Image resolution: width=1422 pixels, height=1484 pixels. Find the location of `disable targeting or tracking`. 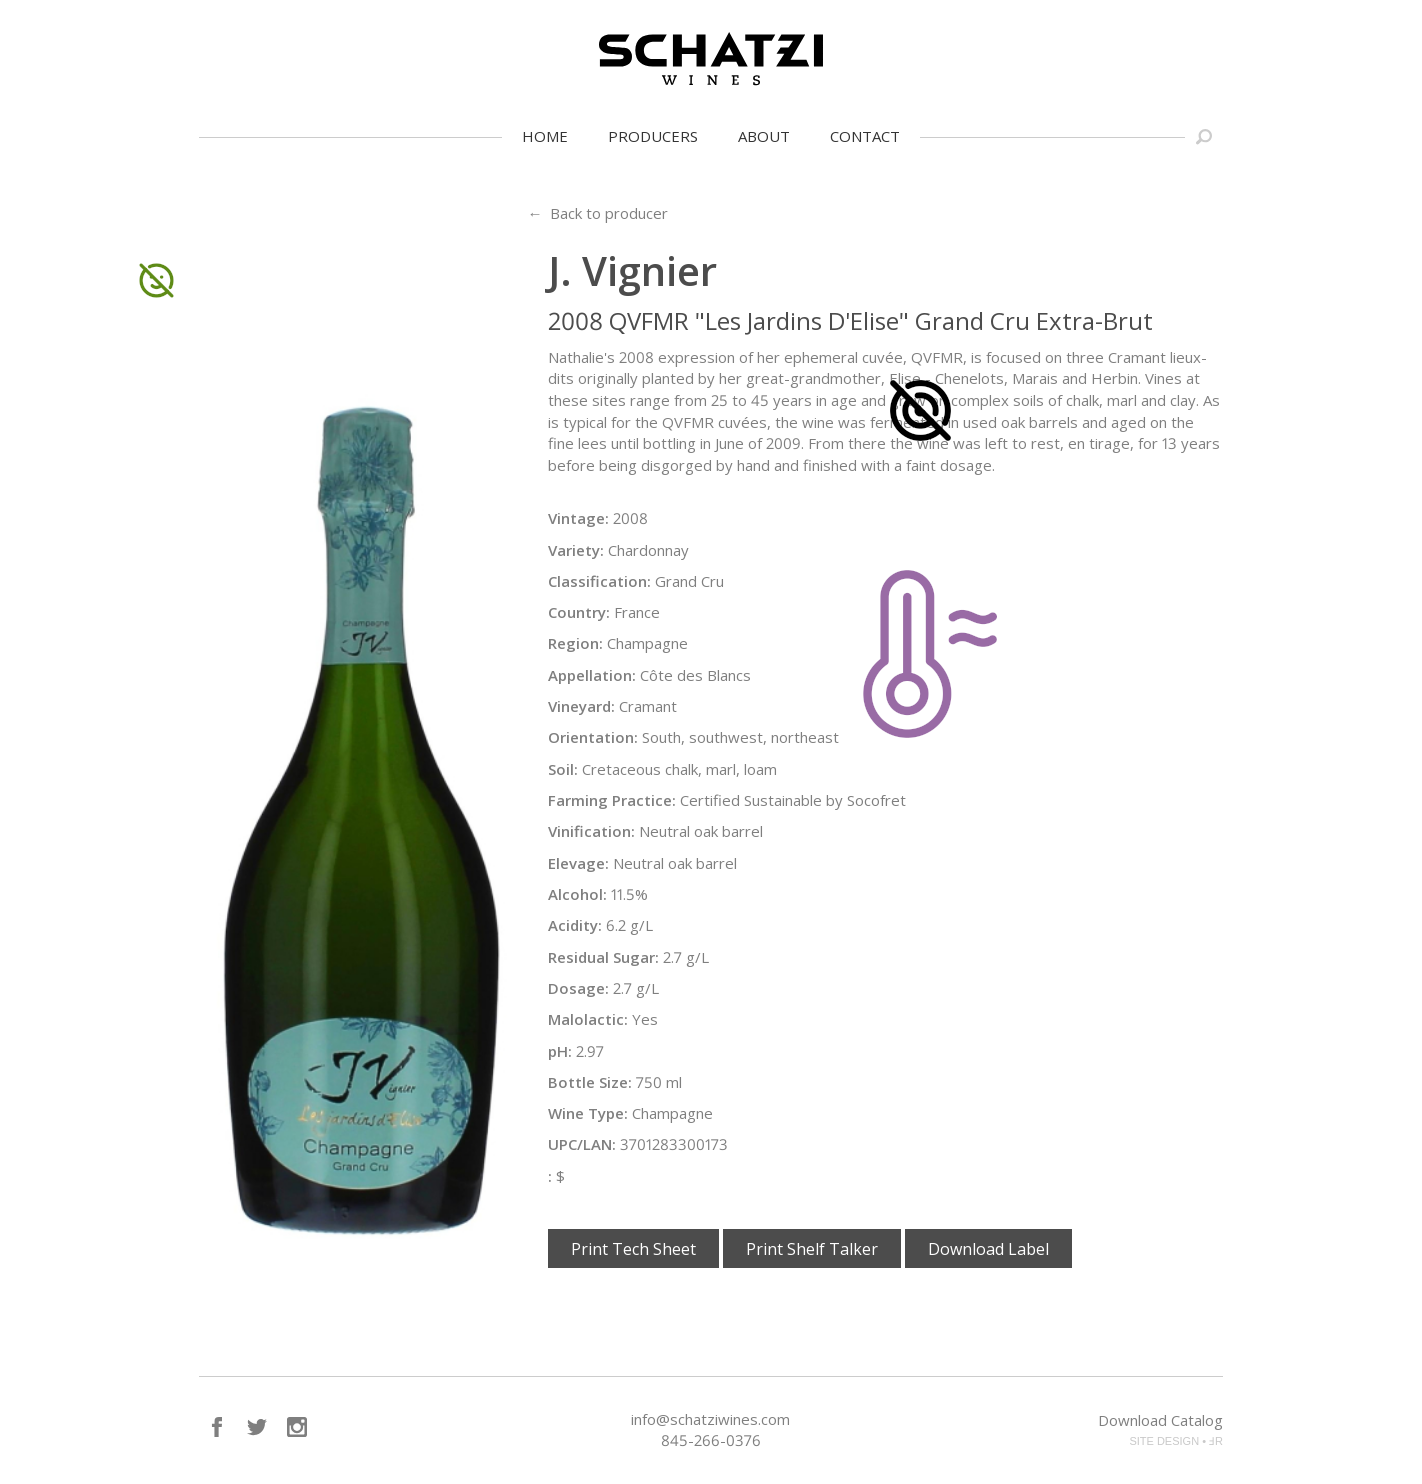

disable targeting or tracking is located at coordinates (920, 410).